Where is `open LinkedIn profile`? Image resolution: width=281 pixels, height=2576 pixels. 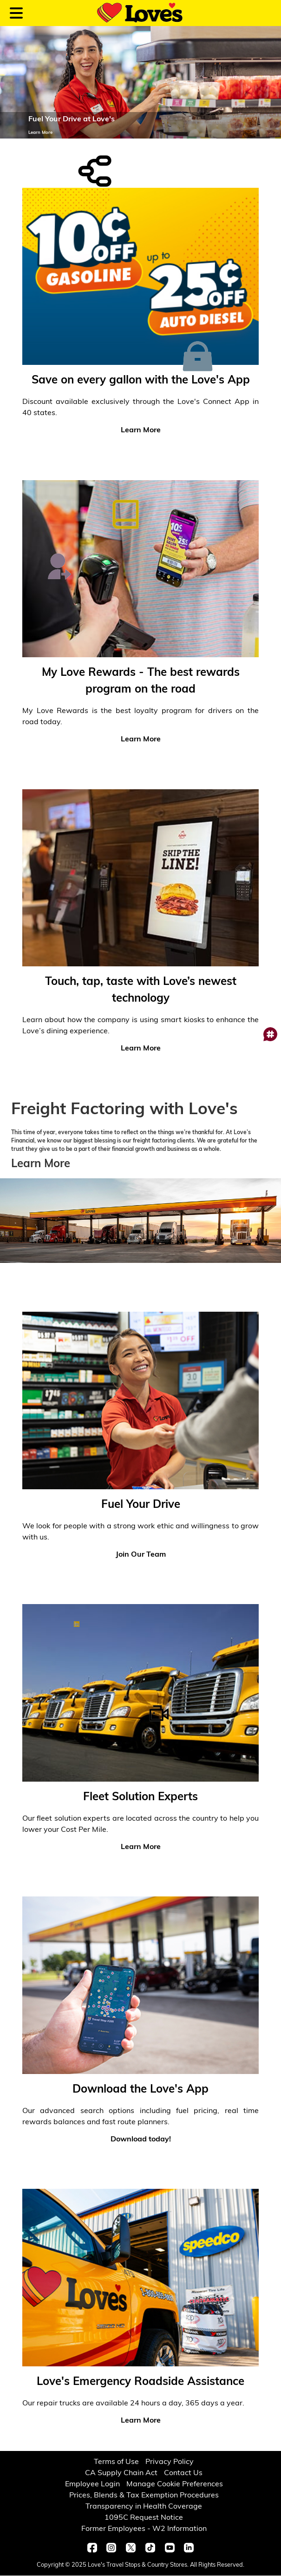
open LinkedIn profile is located at coordinates (77, 1624).